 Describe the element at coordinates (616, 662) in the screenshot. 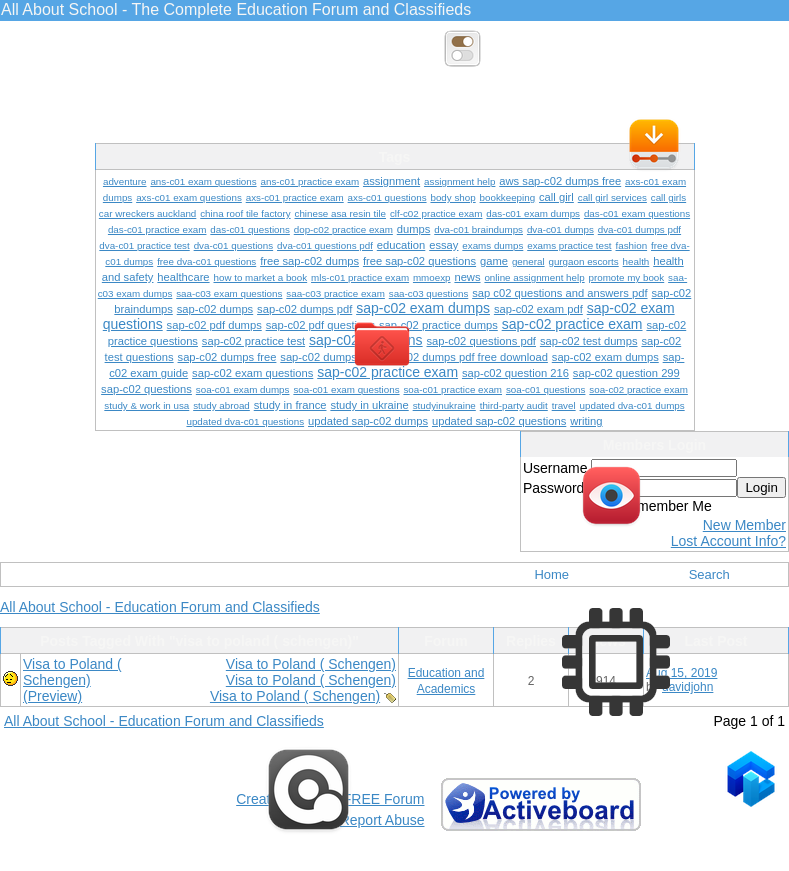

I see `access hardware or processor settings` at that location.